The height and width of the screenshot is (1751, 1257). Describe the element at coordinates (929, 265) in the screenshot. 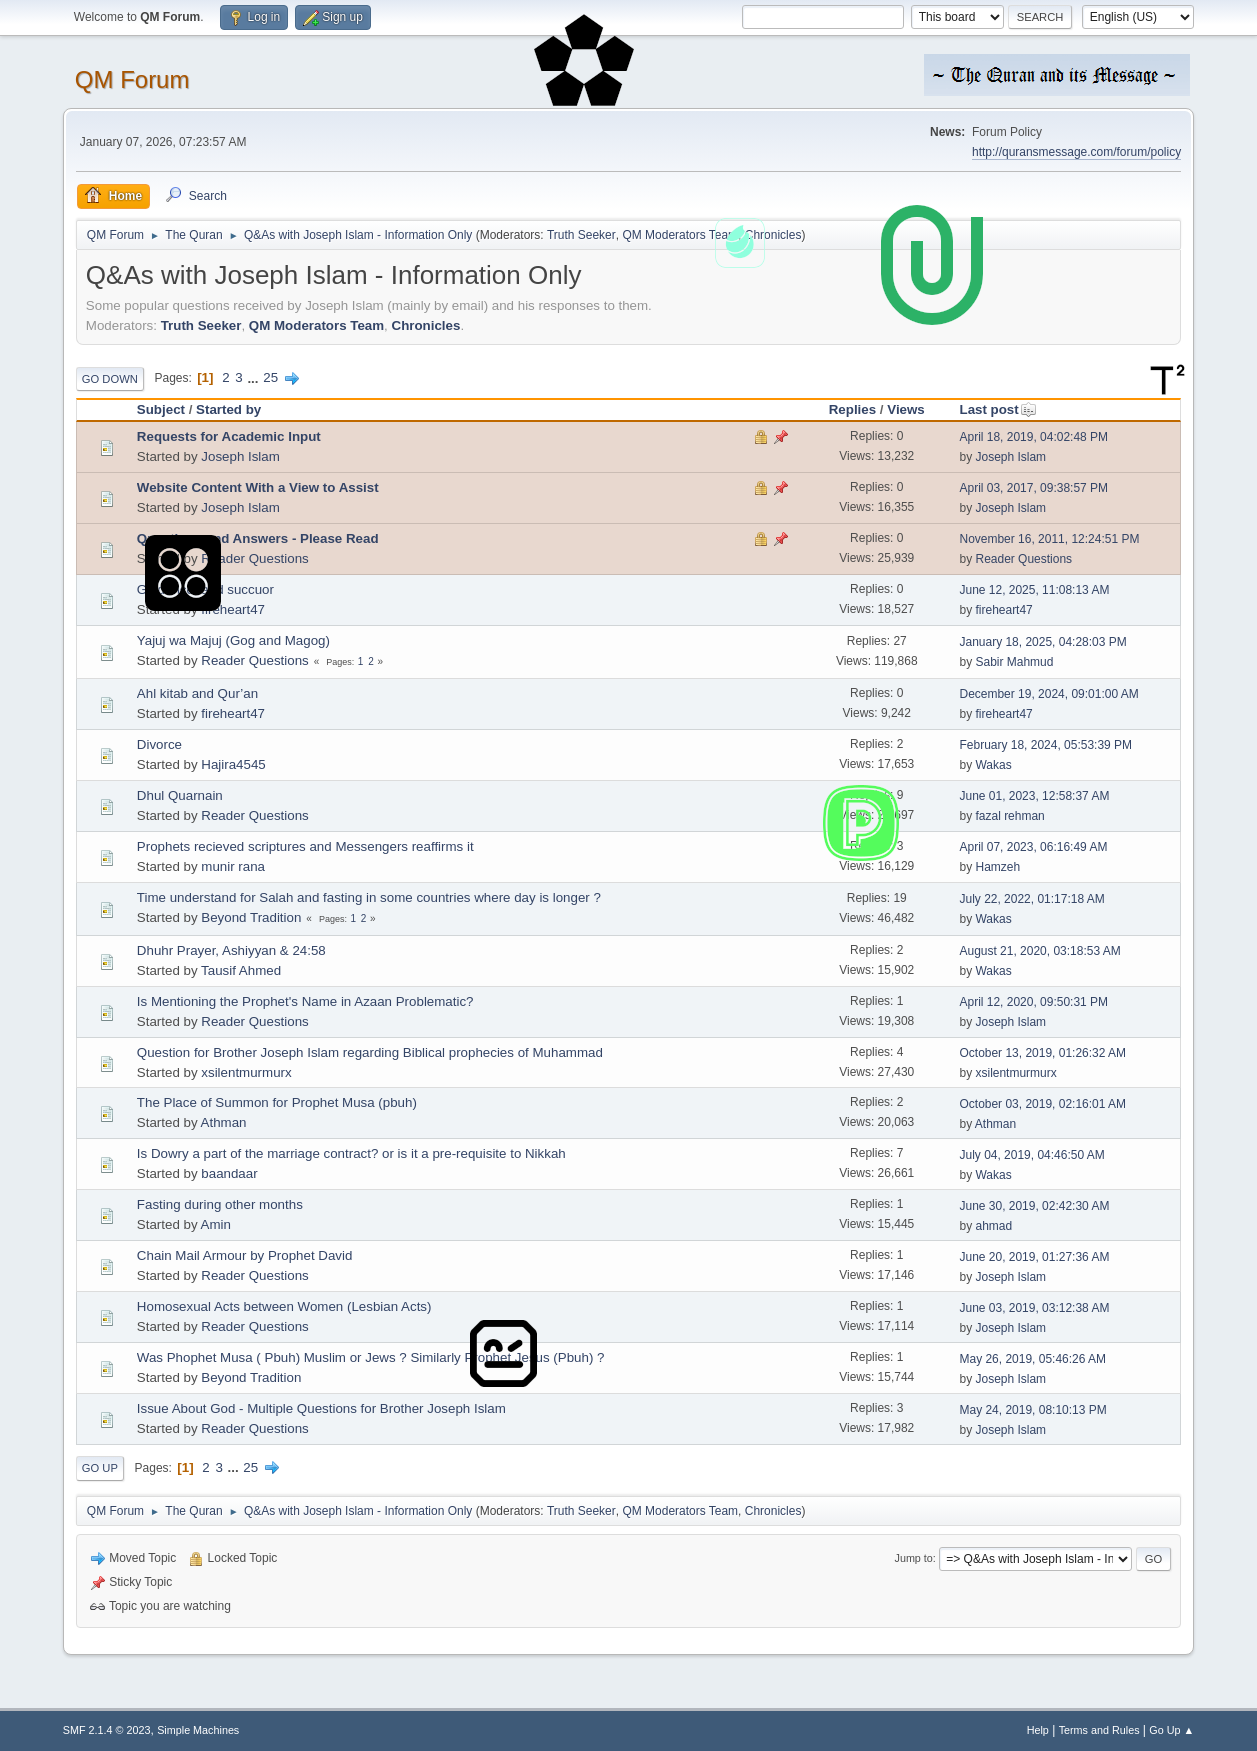

I see `attach a file to your message` at that location.